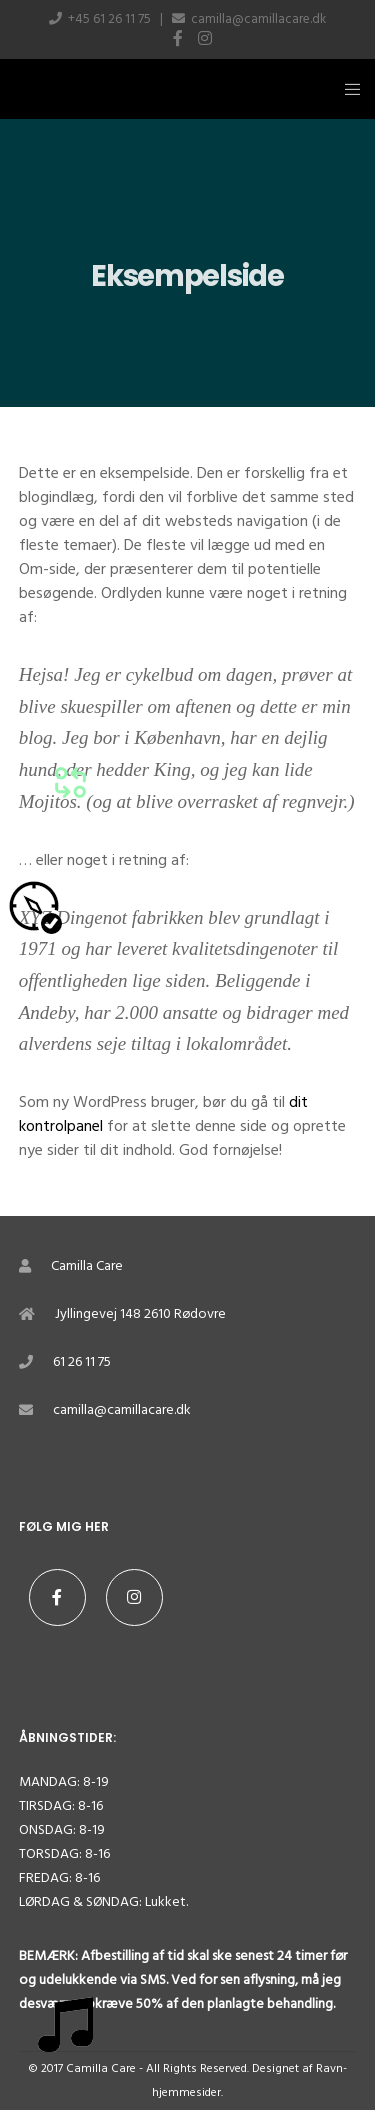 The height and width of the screenshot is (2110, 375). I want to click on active navigation or orientation mode, so click(34, 906).